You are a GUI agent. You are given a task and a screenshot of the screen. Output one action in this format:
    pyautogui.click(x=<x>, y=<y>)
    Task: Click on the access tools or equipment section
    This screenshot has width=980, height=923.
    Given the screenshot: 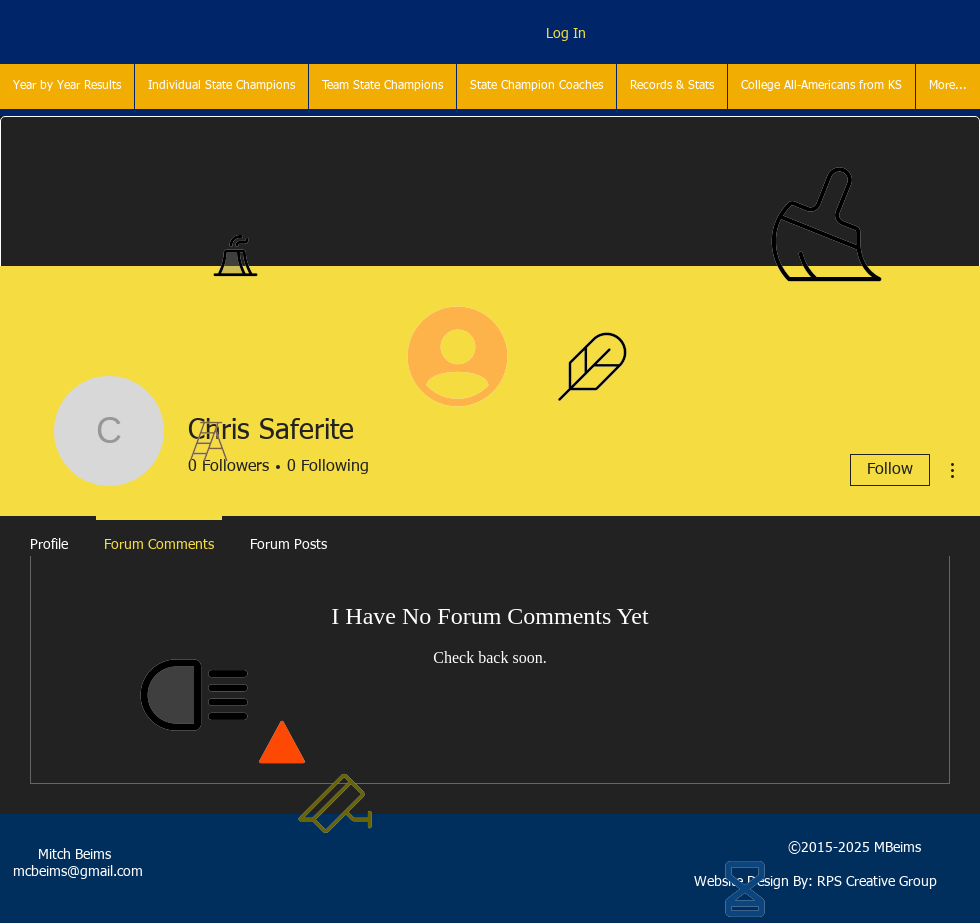 What is the action you would take?
    pyautogui.click(x=209, y=441)
    